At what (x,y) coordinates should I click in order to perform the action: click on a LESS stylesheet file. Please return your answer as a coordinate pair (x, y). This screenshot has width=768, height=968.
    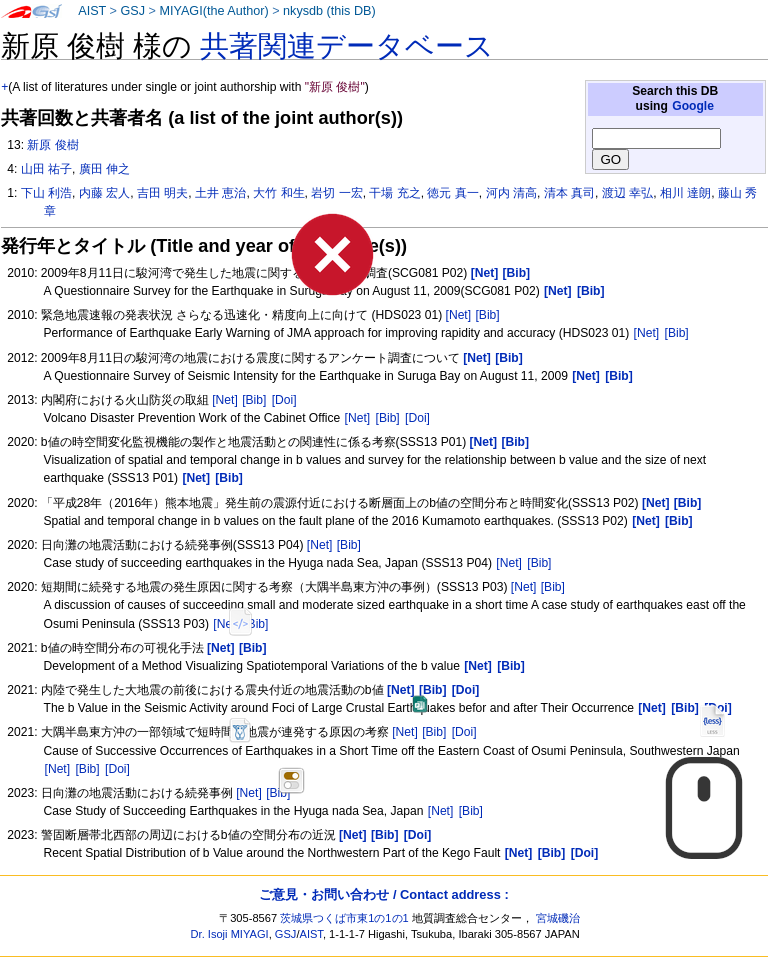
    Looking at the image, I should click on (712, 721).